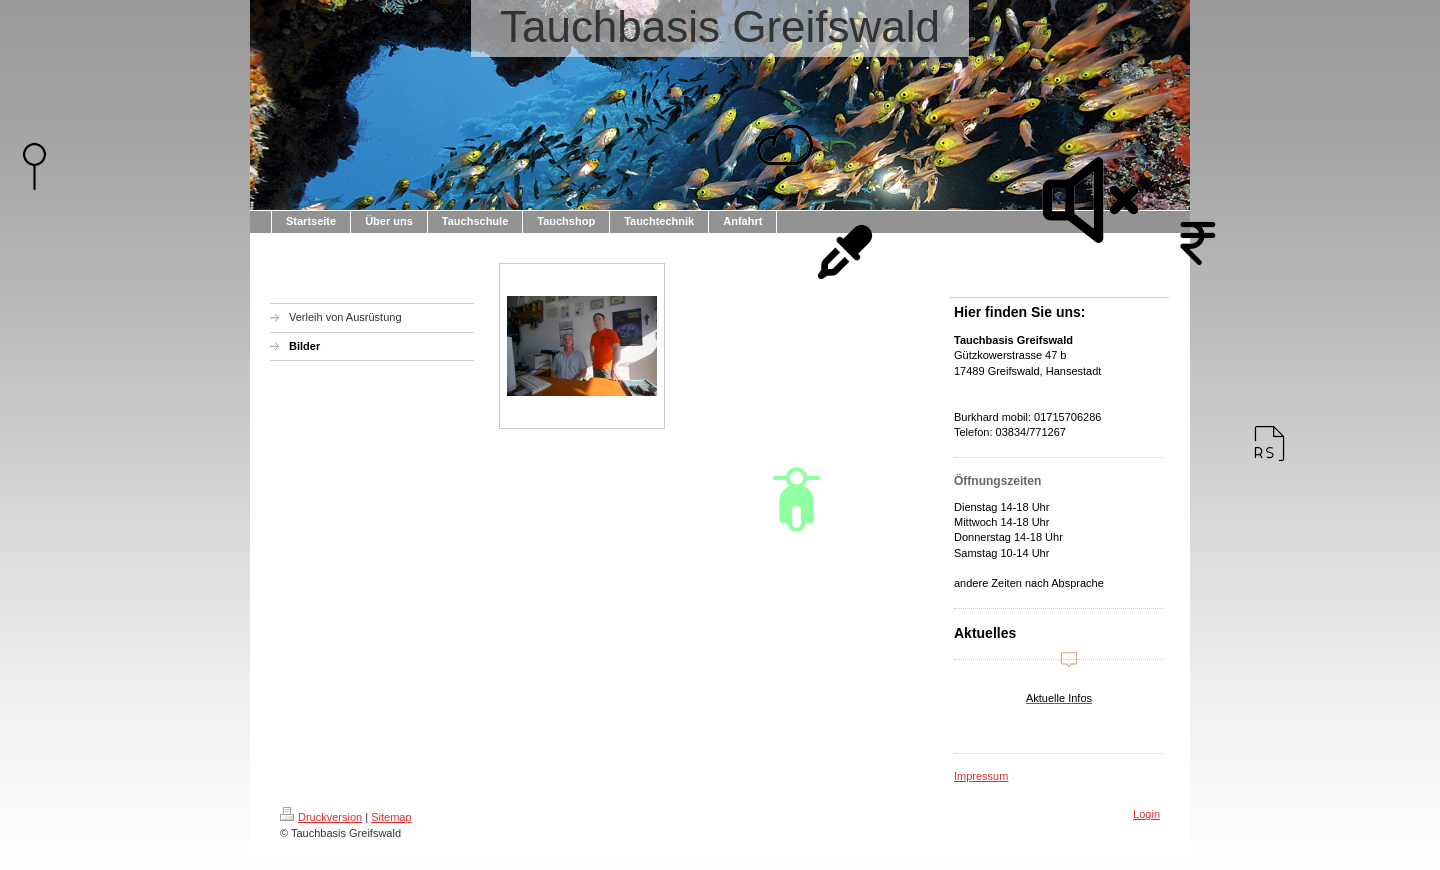 The image size is (1440, 870). What do you see at coordinates (1089, 200) in the screenshot?
I see `mute audio` at bounding box center [1089, 200].